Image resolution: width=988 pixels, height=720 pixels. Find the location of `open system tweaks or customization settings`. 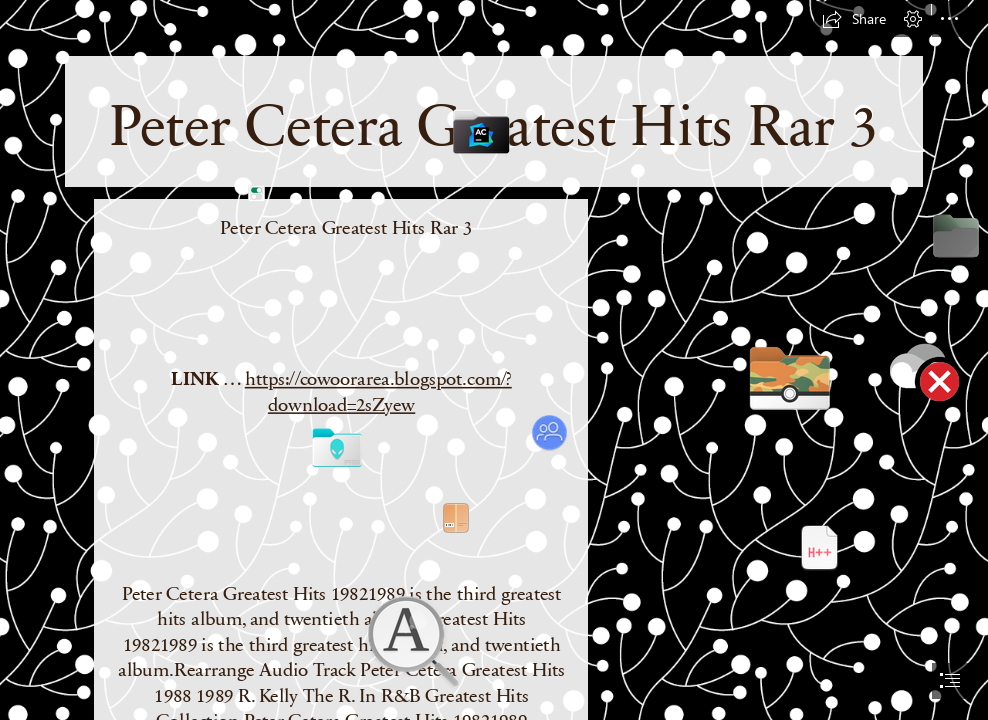

open system tweaks or customization settings is located at coordinates (256, 193).